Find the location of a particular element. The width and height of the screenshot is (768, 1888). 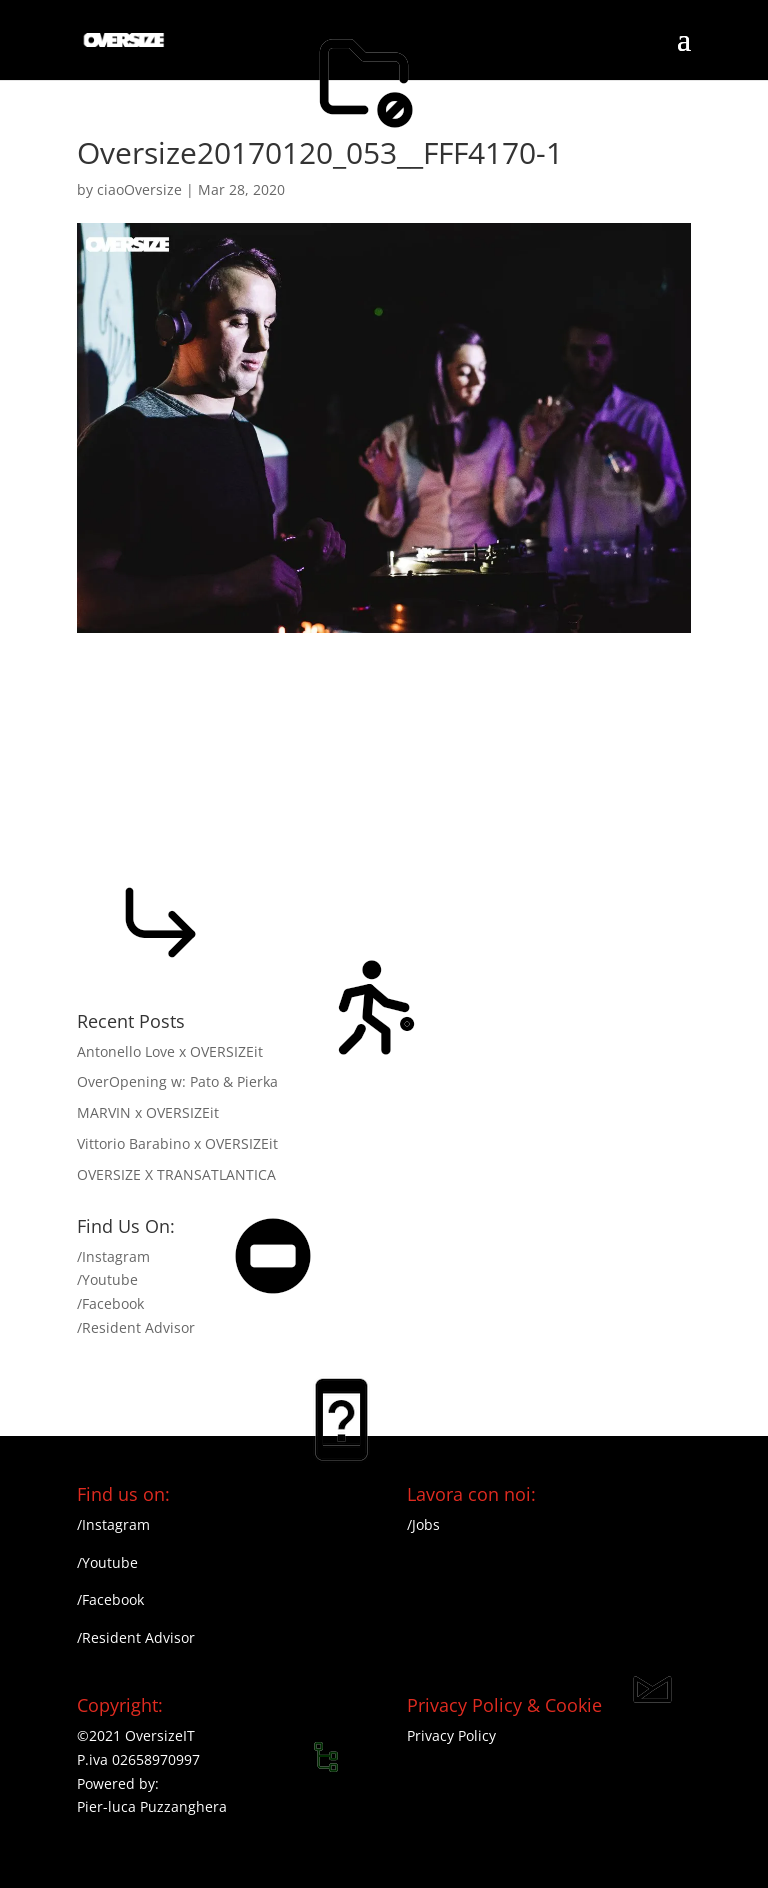

access basketball or sports activities is located at coordinates (376, 1007).